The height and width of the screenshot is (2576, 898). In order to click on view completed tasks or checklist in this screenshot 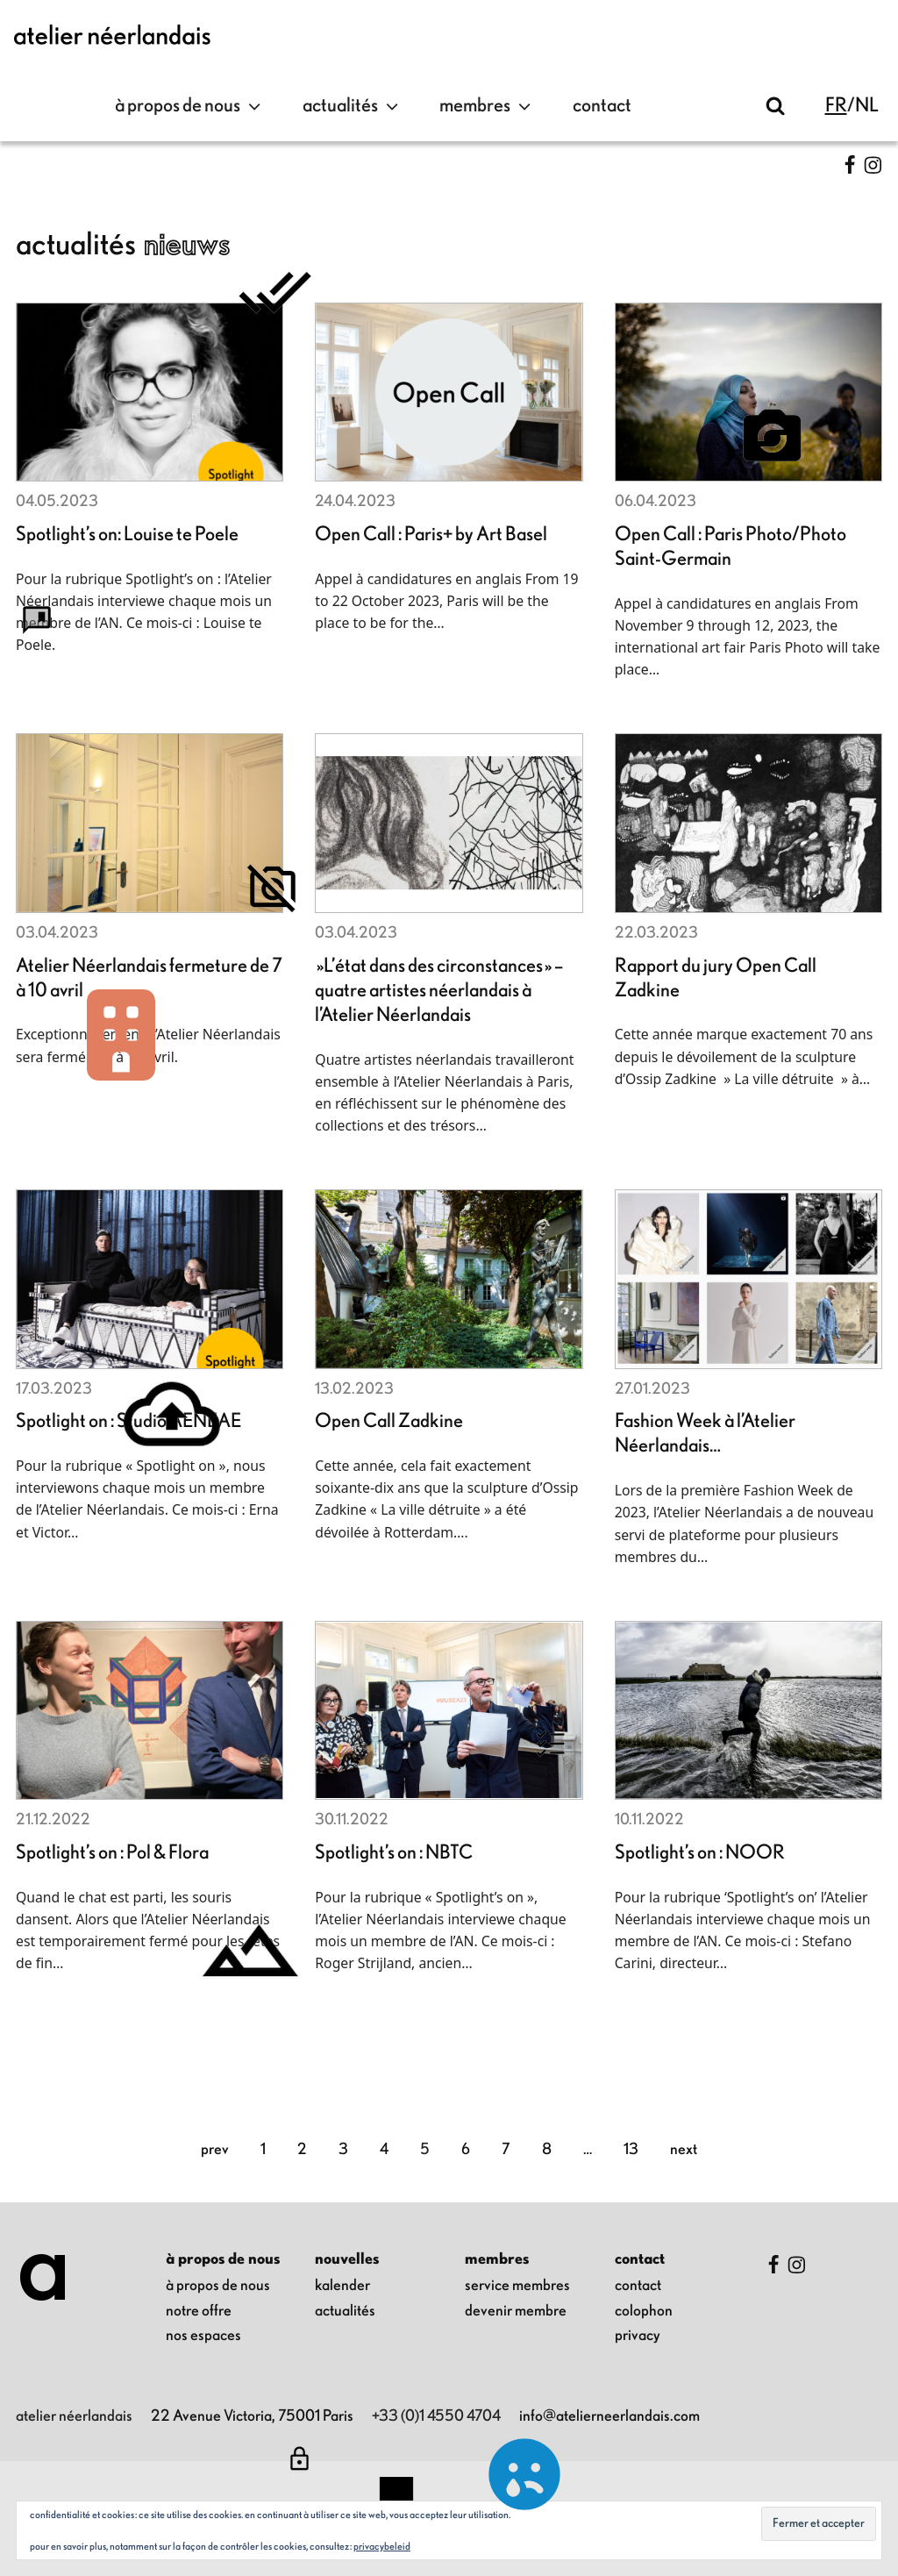, I will do `click(551, 1744)`.